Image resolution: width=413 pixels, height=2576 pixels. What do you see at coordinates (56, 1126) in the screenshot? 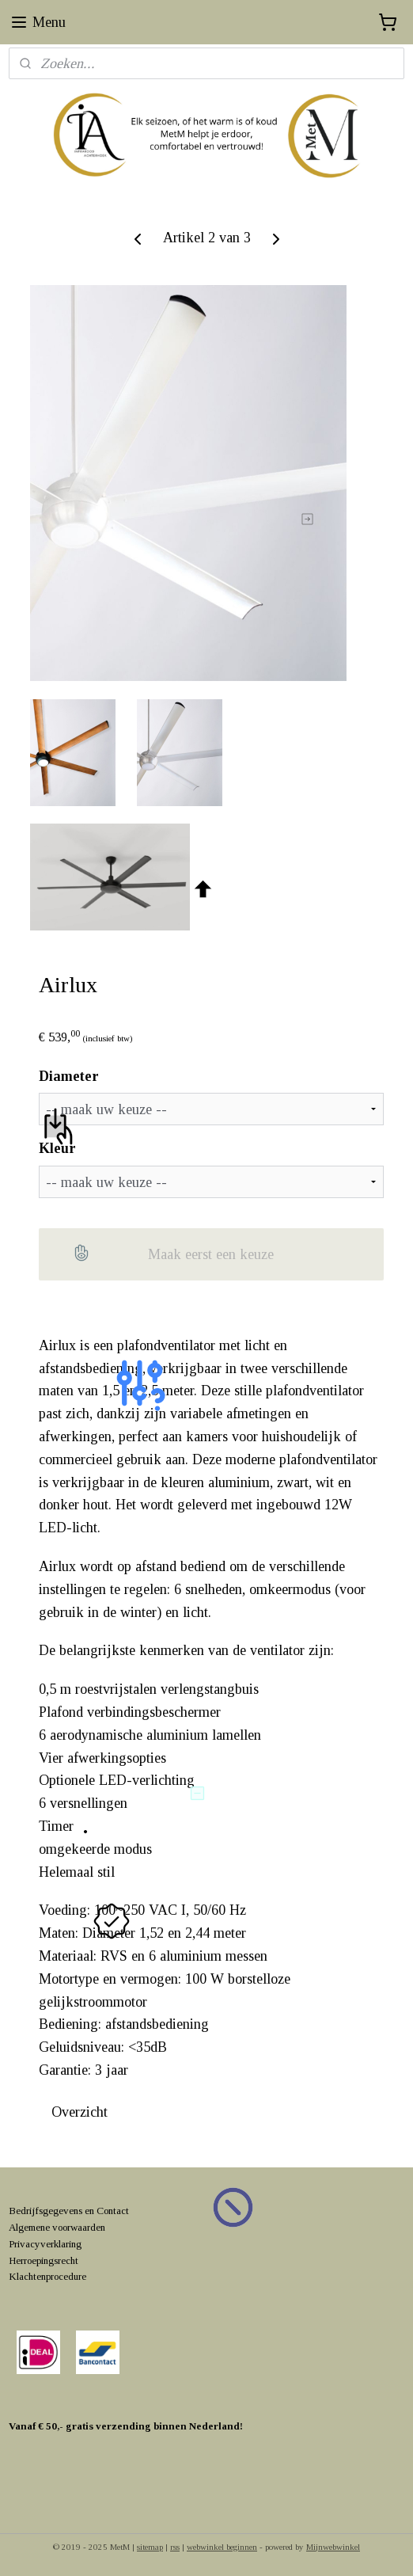
I see `withdraw cash or funds` at bounding box center [56, 1126].